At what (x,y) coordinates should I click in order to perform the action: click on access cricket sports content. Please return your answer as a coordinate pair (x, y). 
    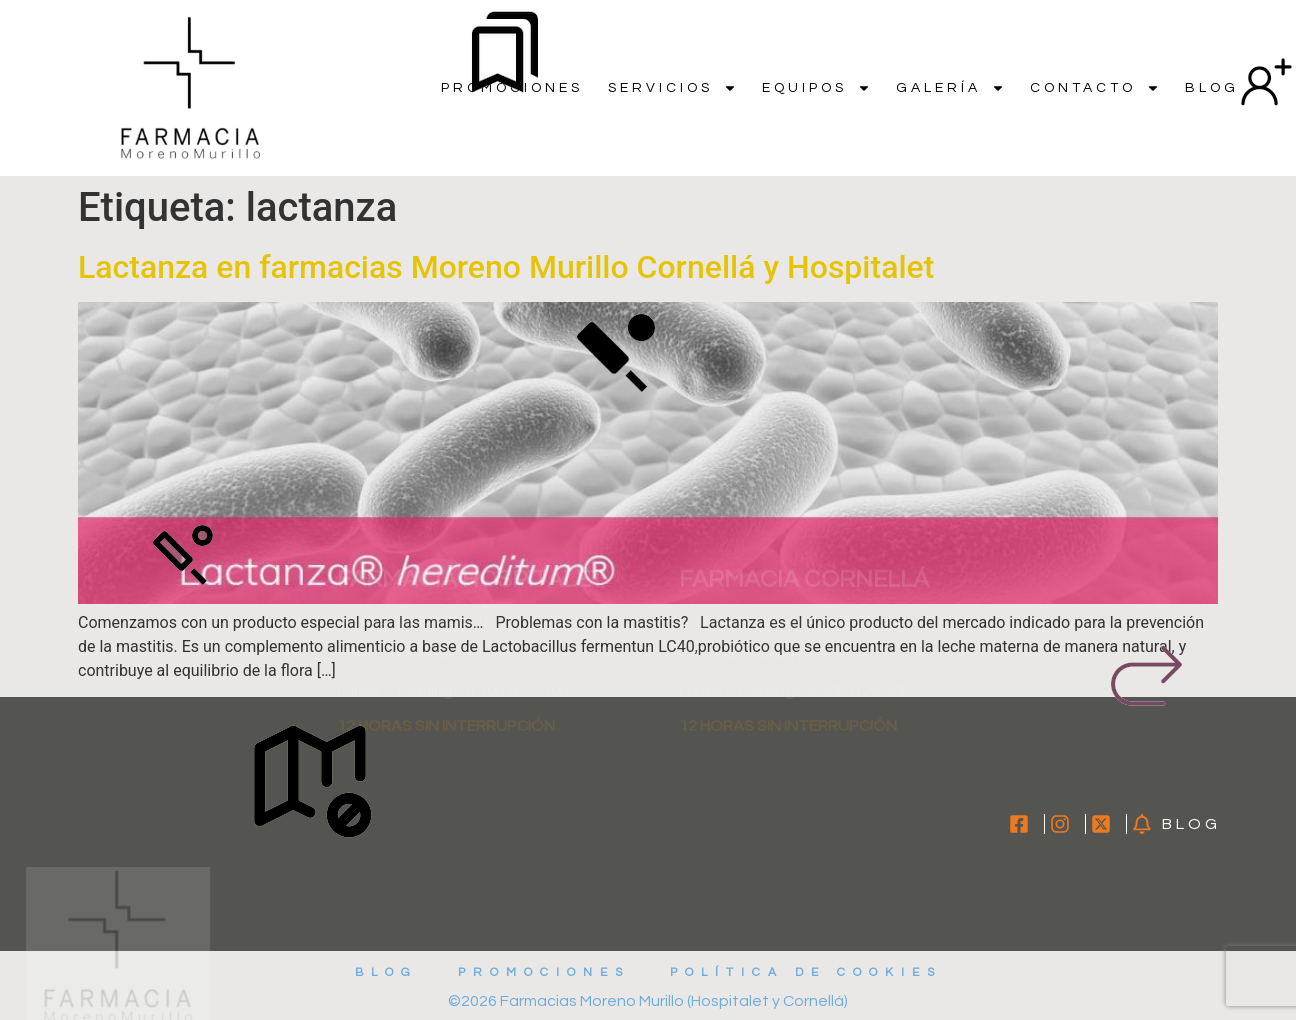
    Looking at the image, I should click on (616, 353).